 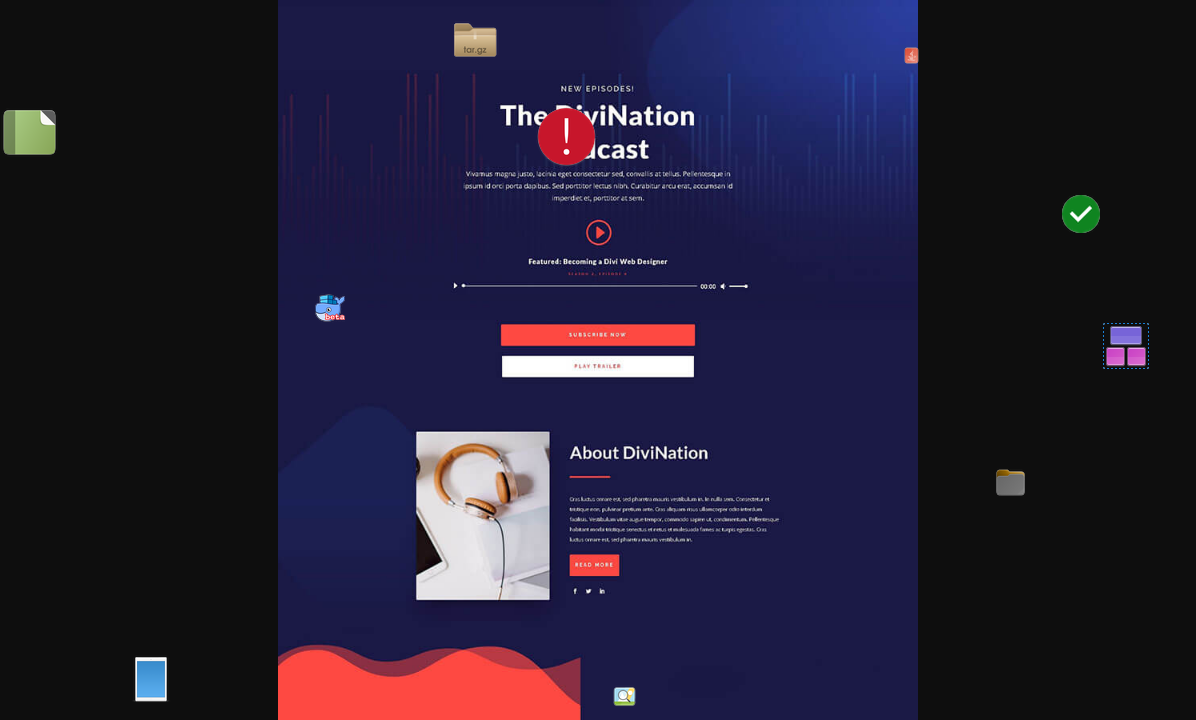 What do you see at coordinates (1126, 346) in the screenshot?
I see `select all items in the current view` at bounding box center [1126, 346].